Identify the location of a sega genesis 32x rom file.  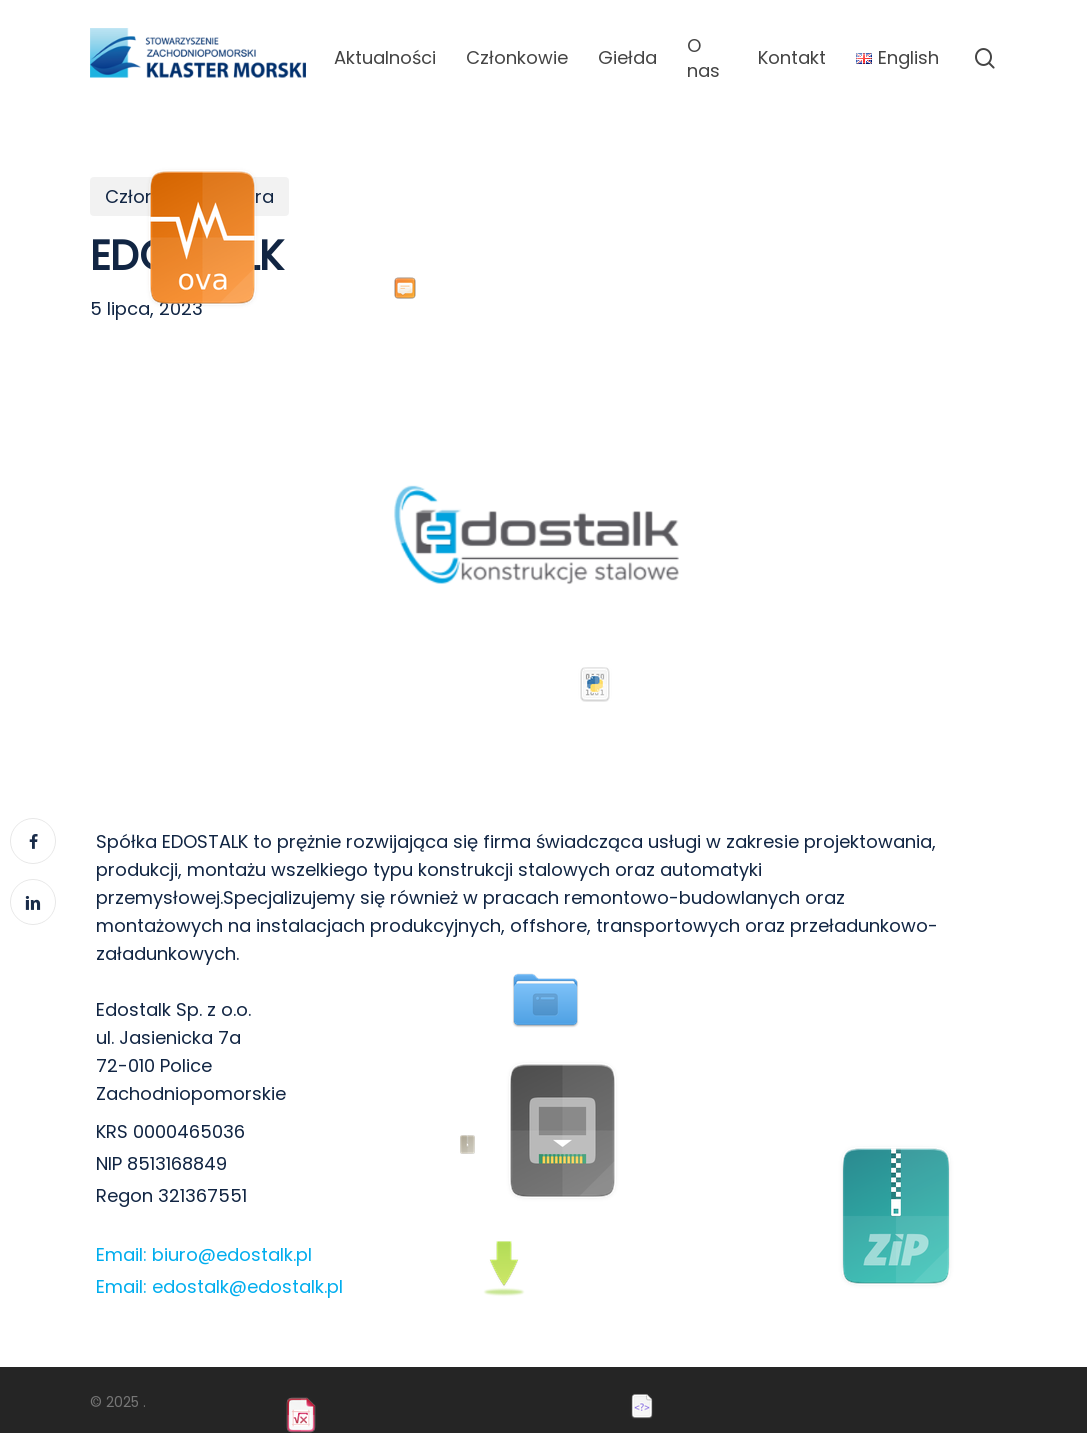
(562, 1130).